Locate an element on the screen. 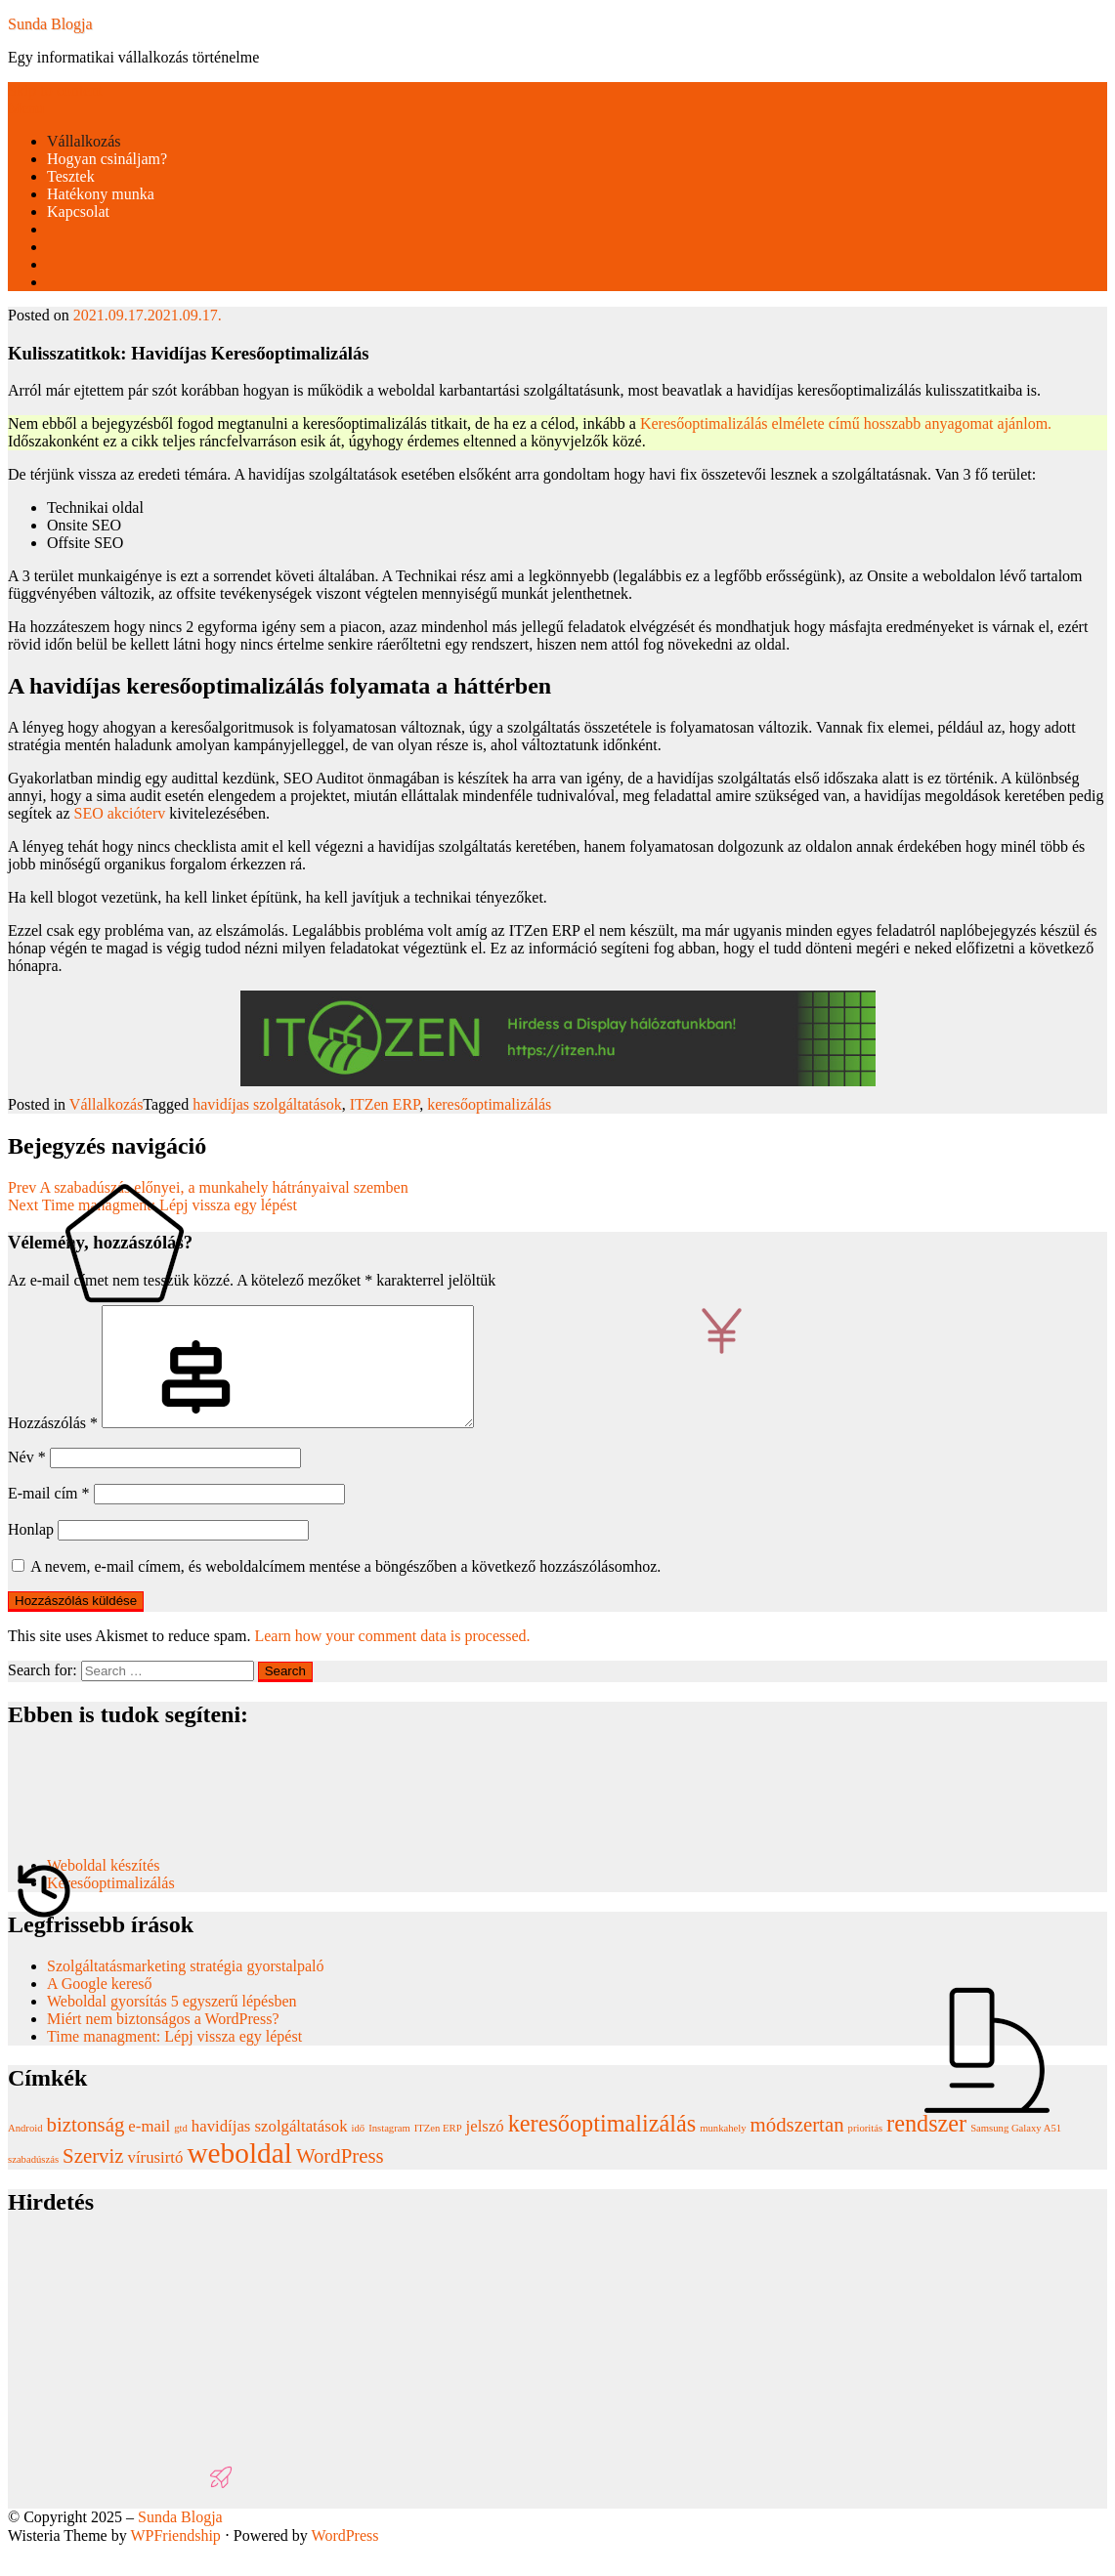 Image resolution: width=1115 pixels, height=2576 pixels. view your browsing or activity history is located at coordinates (44, 1891).